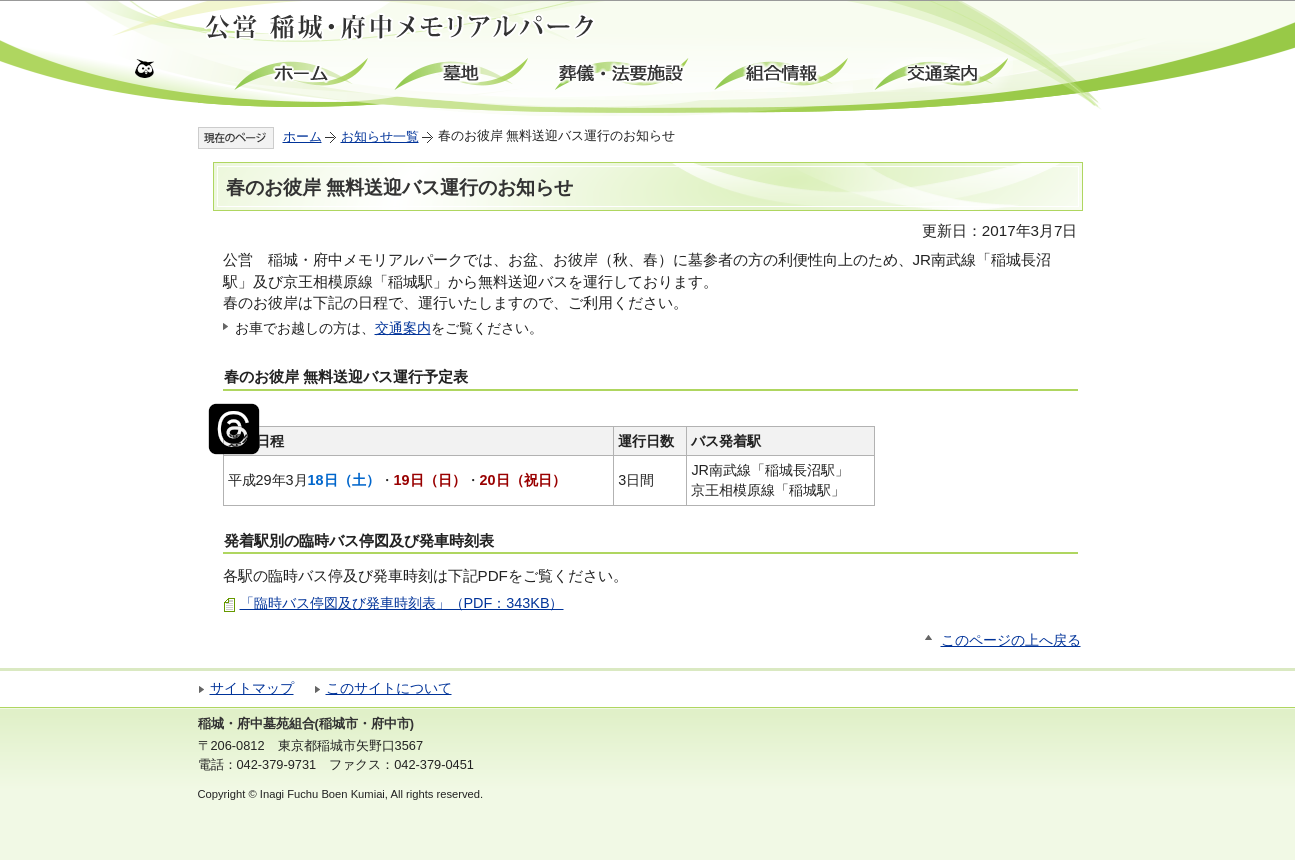 The height and width of the screenshot is (860, 1295). I want to click on open hootsuite social media management app, so click(144, 68).